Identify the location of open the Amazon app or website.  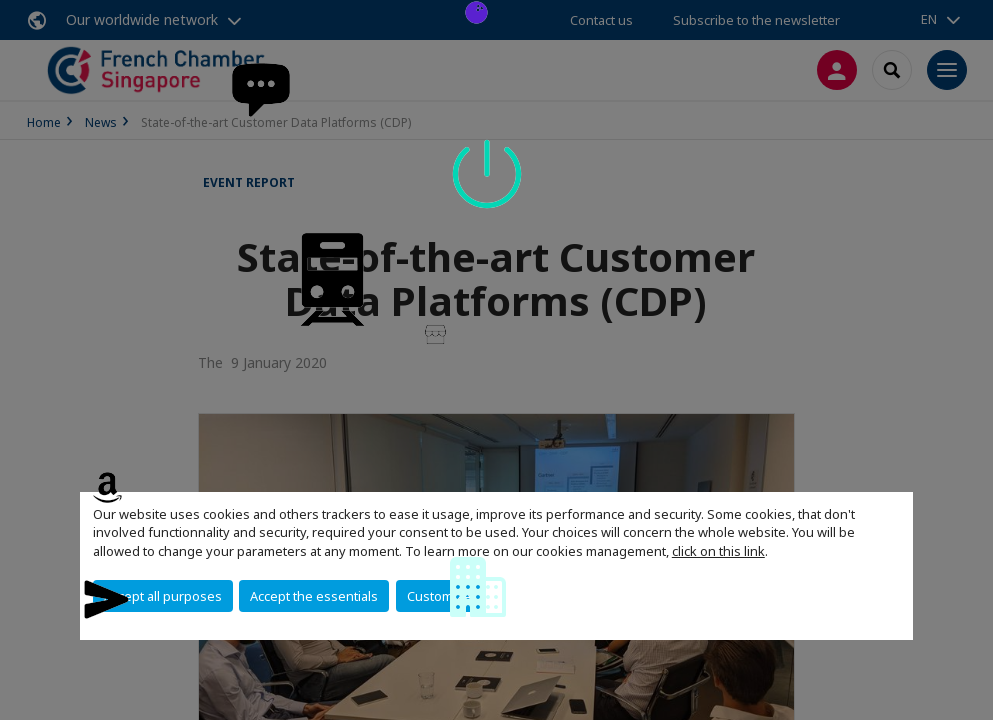
(107, 487).